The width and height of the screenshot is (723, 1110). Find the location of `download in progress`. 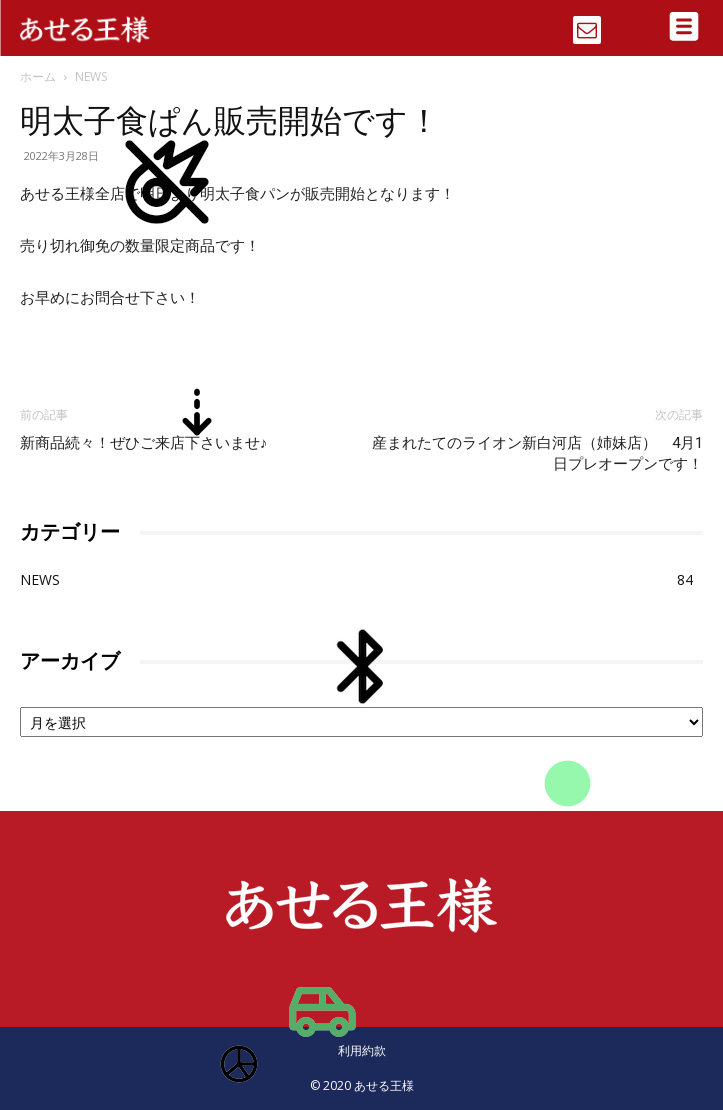

download in progress is located at coordinates (197, 412).